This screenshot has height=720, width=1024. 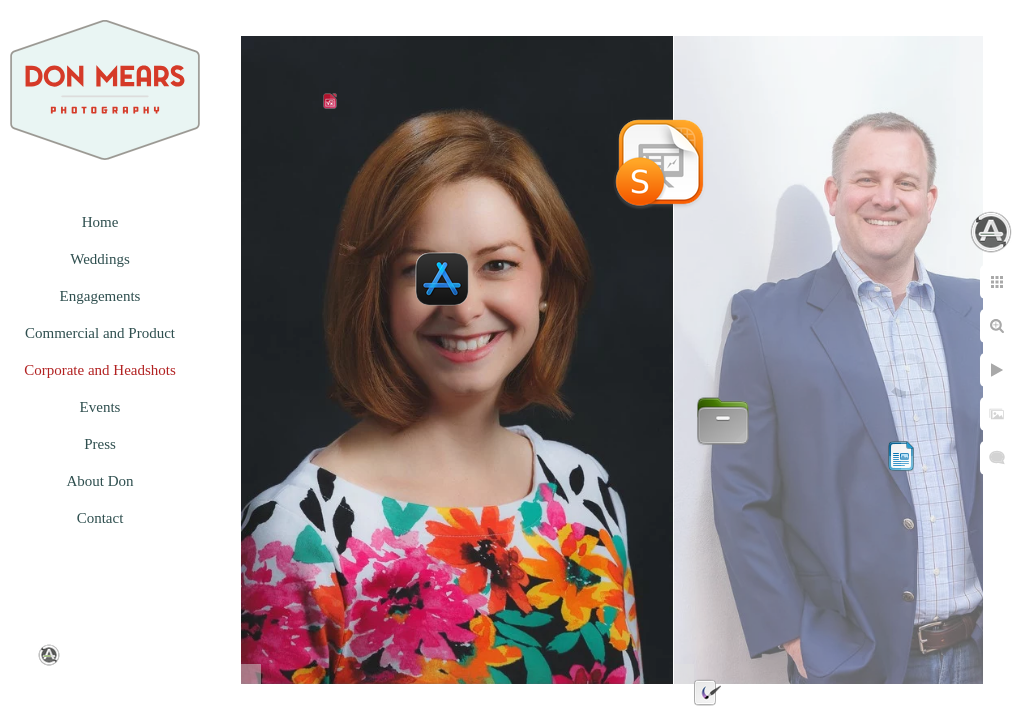 I want to click on open the software updater application, so click(x=49, y=655).